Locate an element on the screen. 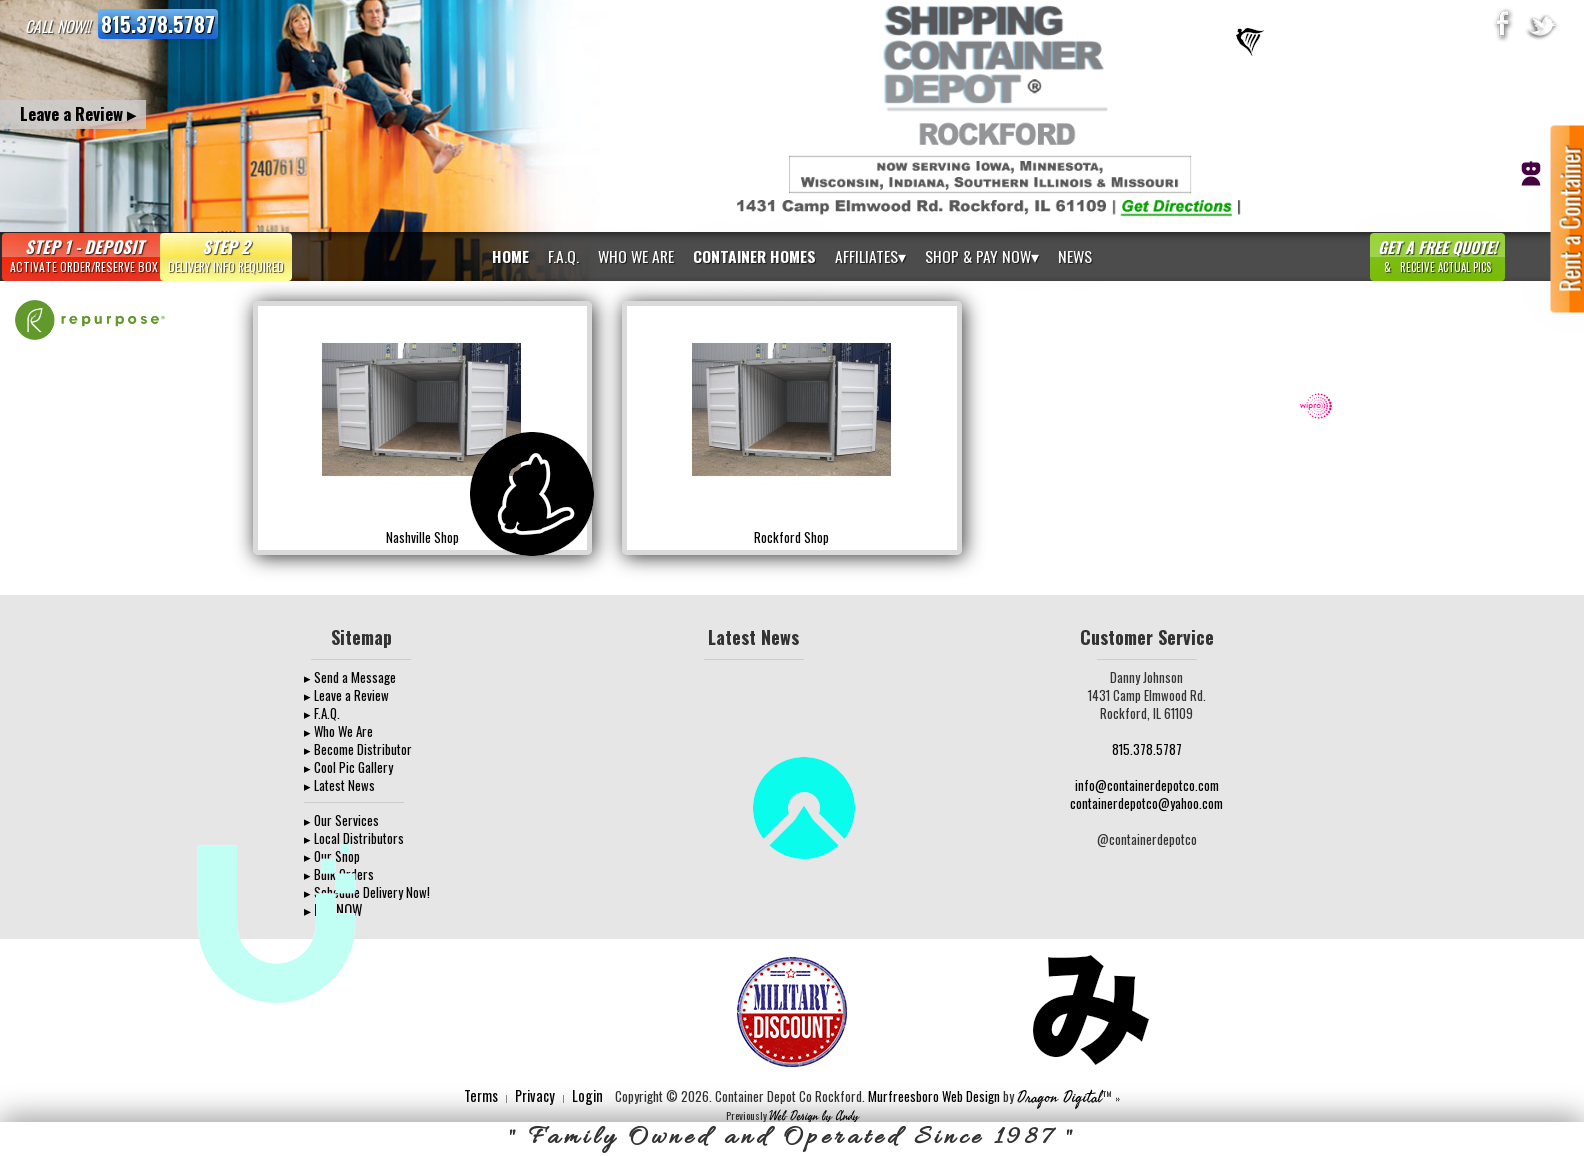 The width and height of the screenshot is (1584, 1156). access AI assistant or chatbot features is located at coordinates (1531, 174).